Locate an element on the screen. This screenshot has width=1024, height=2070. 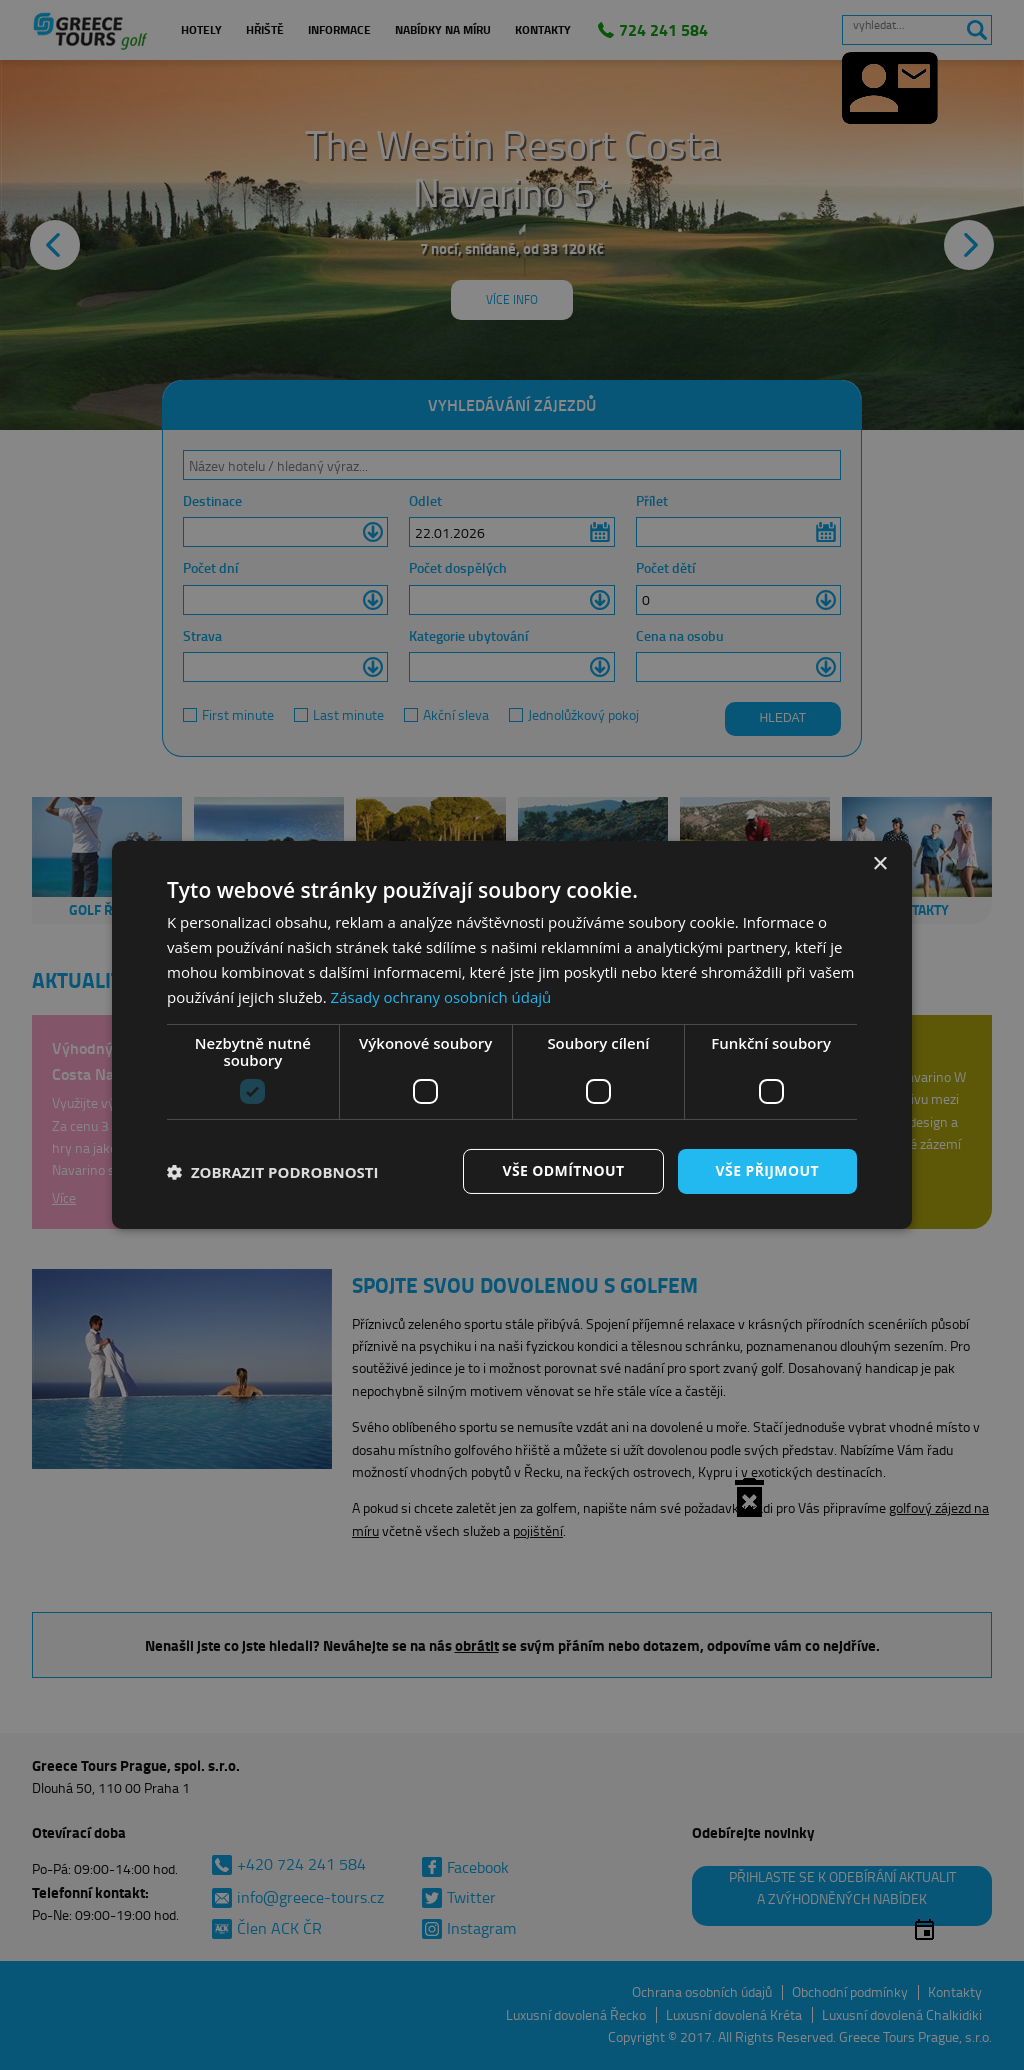
view contact email information is located at coordinates (890, 88).